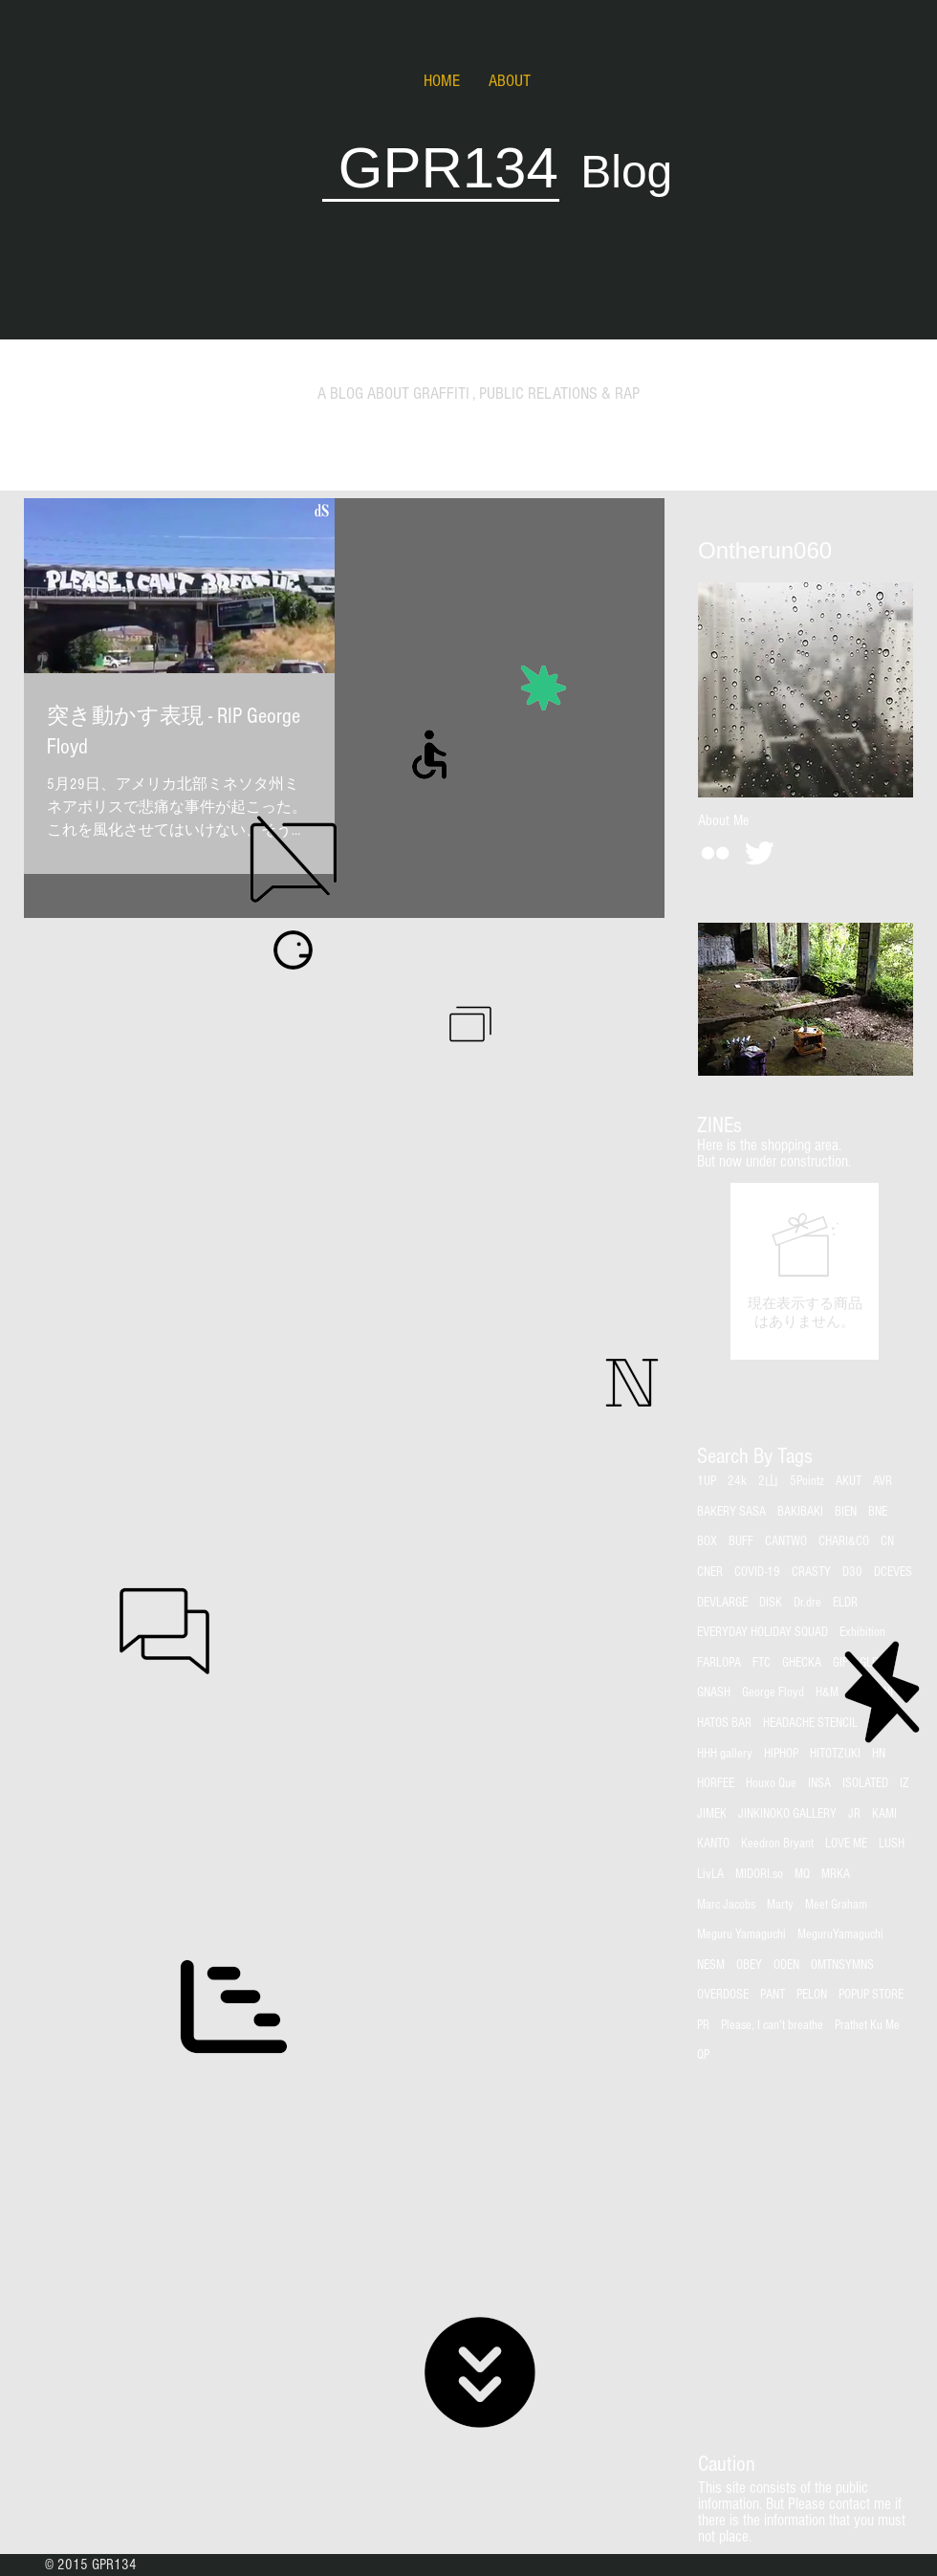  I want to click on open your conversations, so click(164, 1629).